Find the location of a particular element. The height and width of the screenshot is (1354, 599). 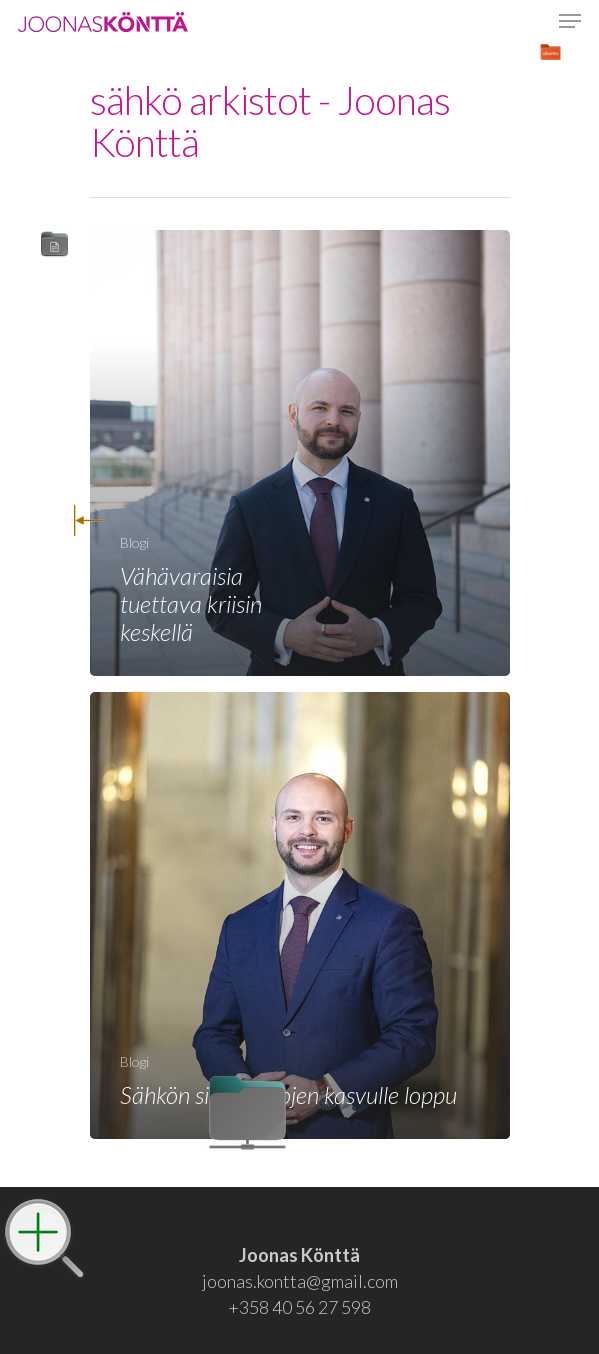

go to the first item in a list or sequence is located at coordinates (89, 520).